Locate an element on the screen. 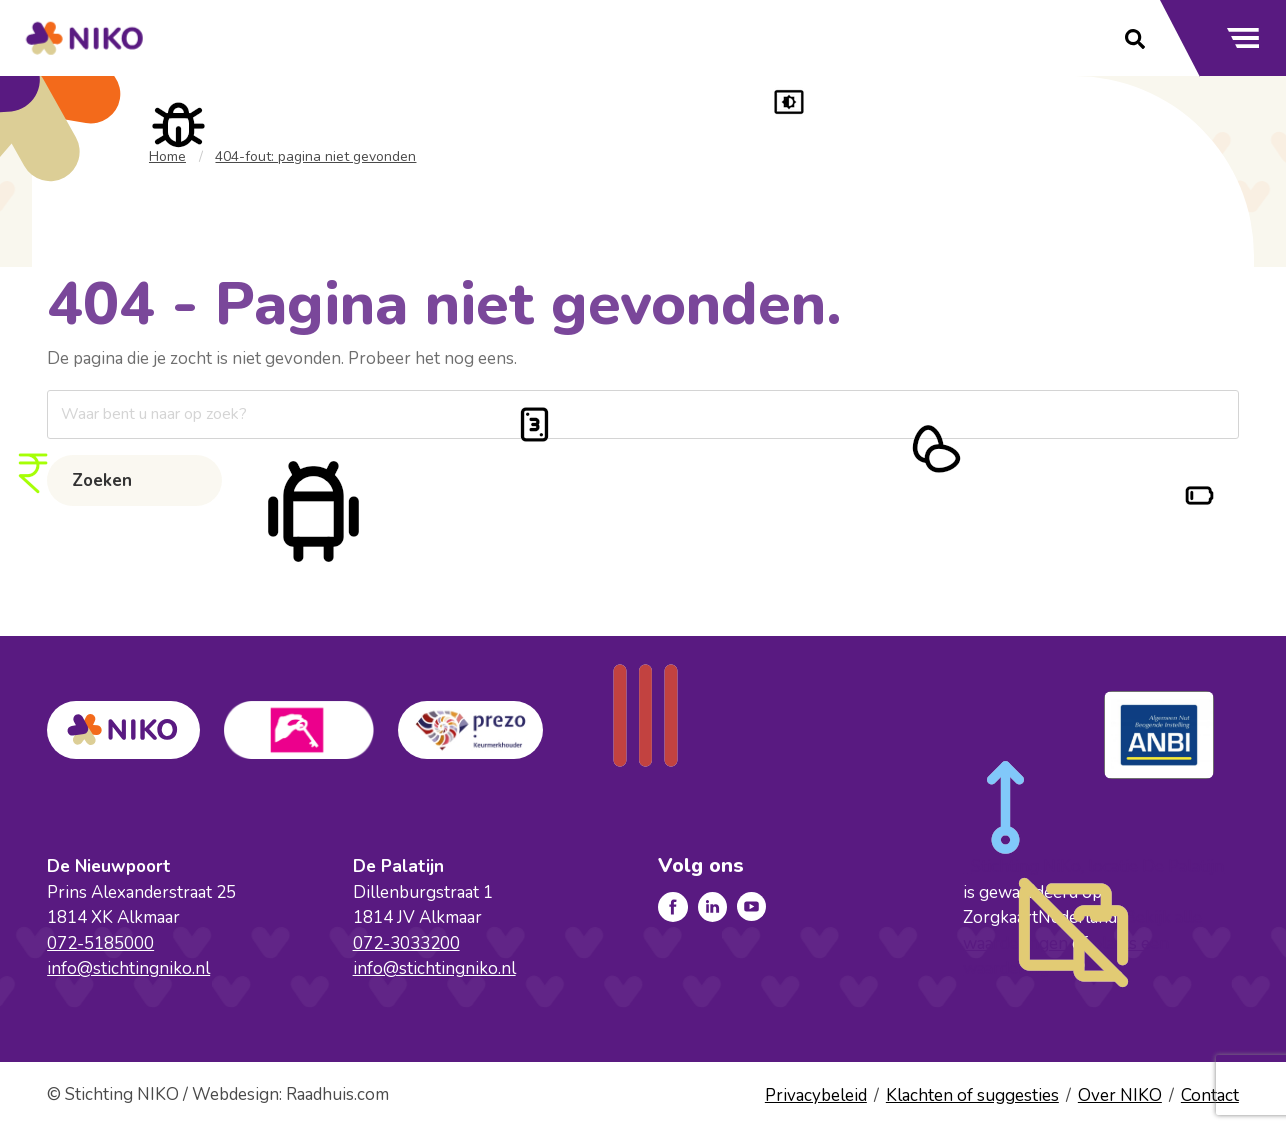 This screenshot has height=1129, width=1286. android device or app indicator is located at coordinates (313, 511).